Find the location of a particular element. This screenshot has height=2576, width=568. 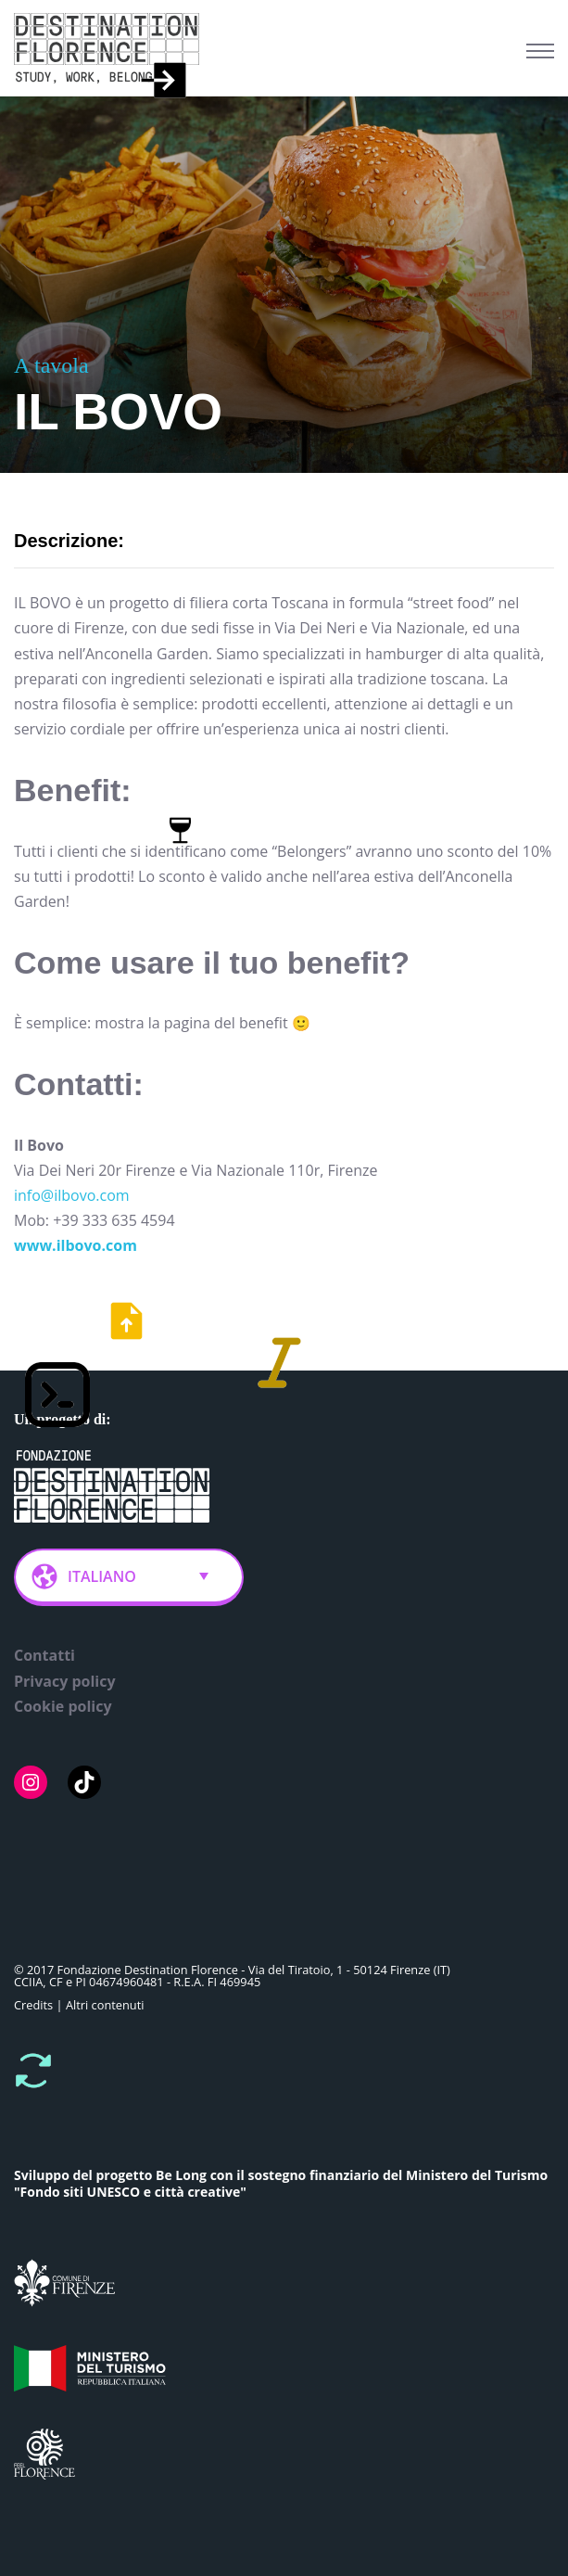

upload a file is located at coordinates (126, 1320).